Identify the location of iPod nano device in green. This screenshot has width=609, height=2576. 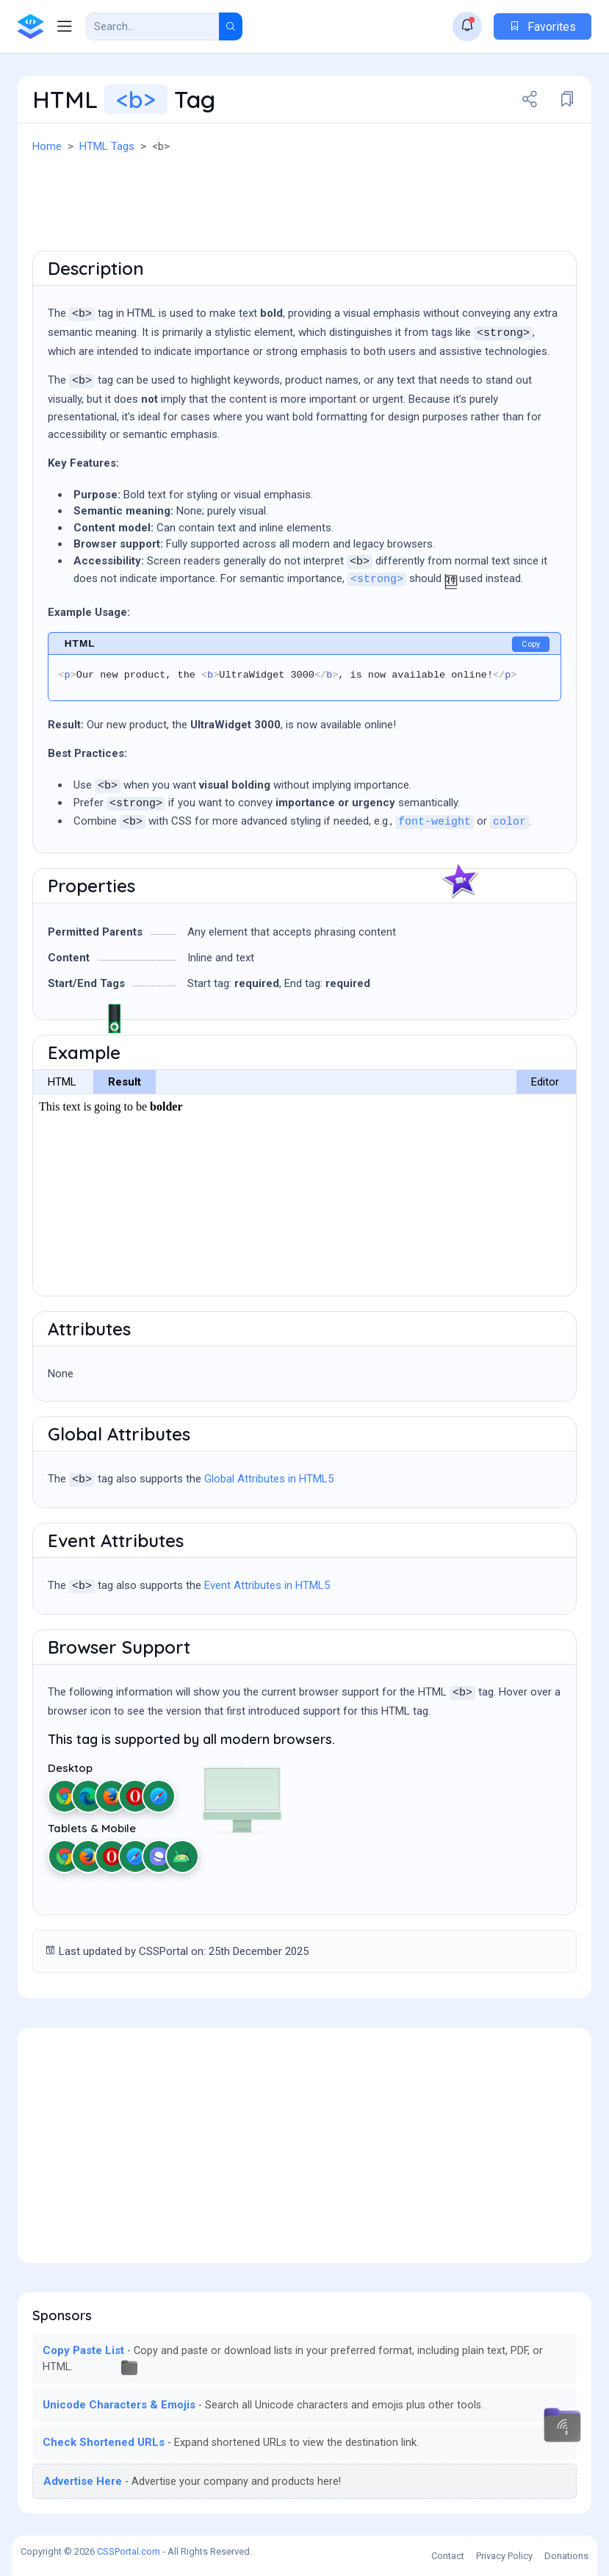
(114, 1019).